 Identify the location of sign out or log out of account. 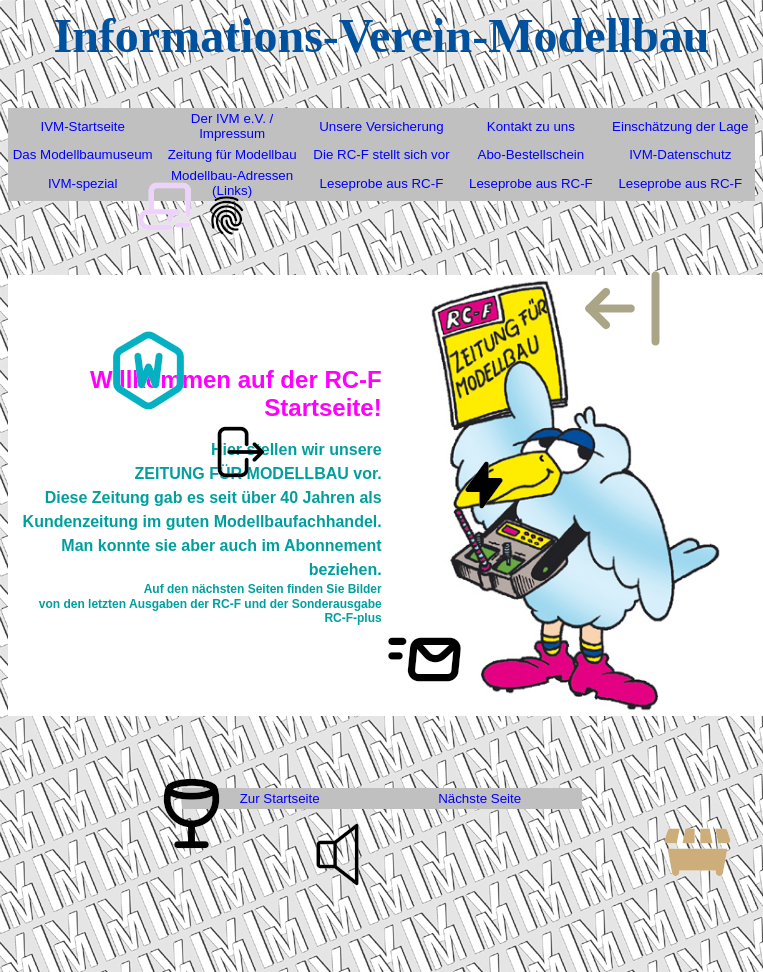
(237, 452).